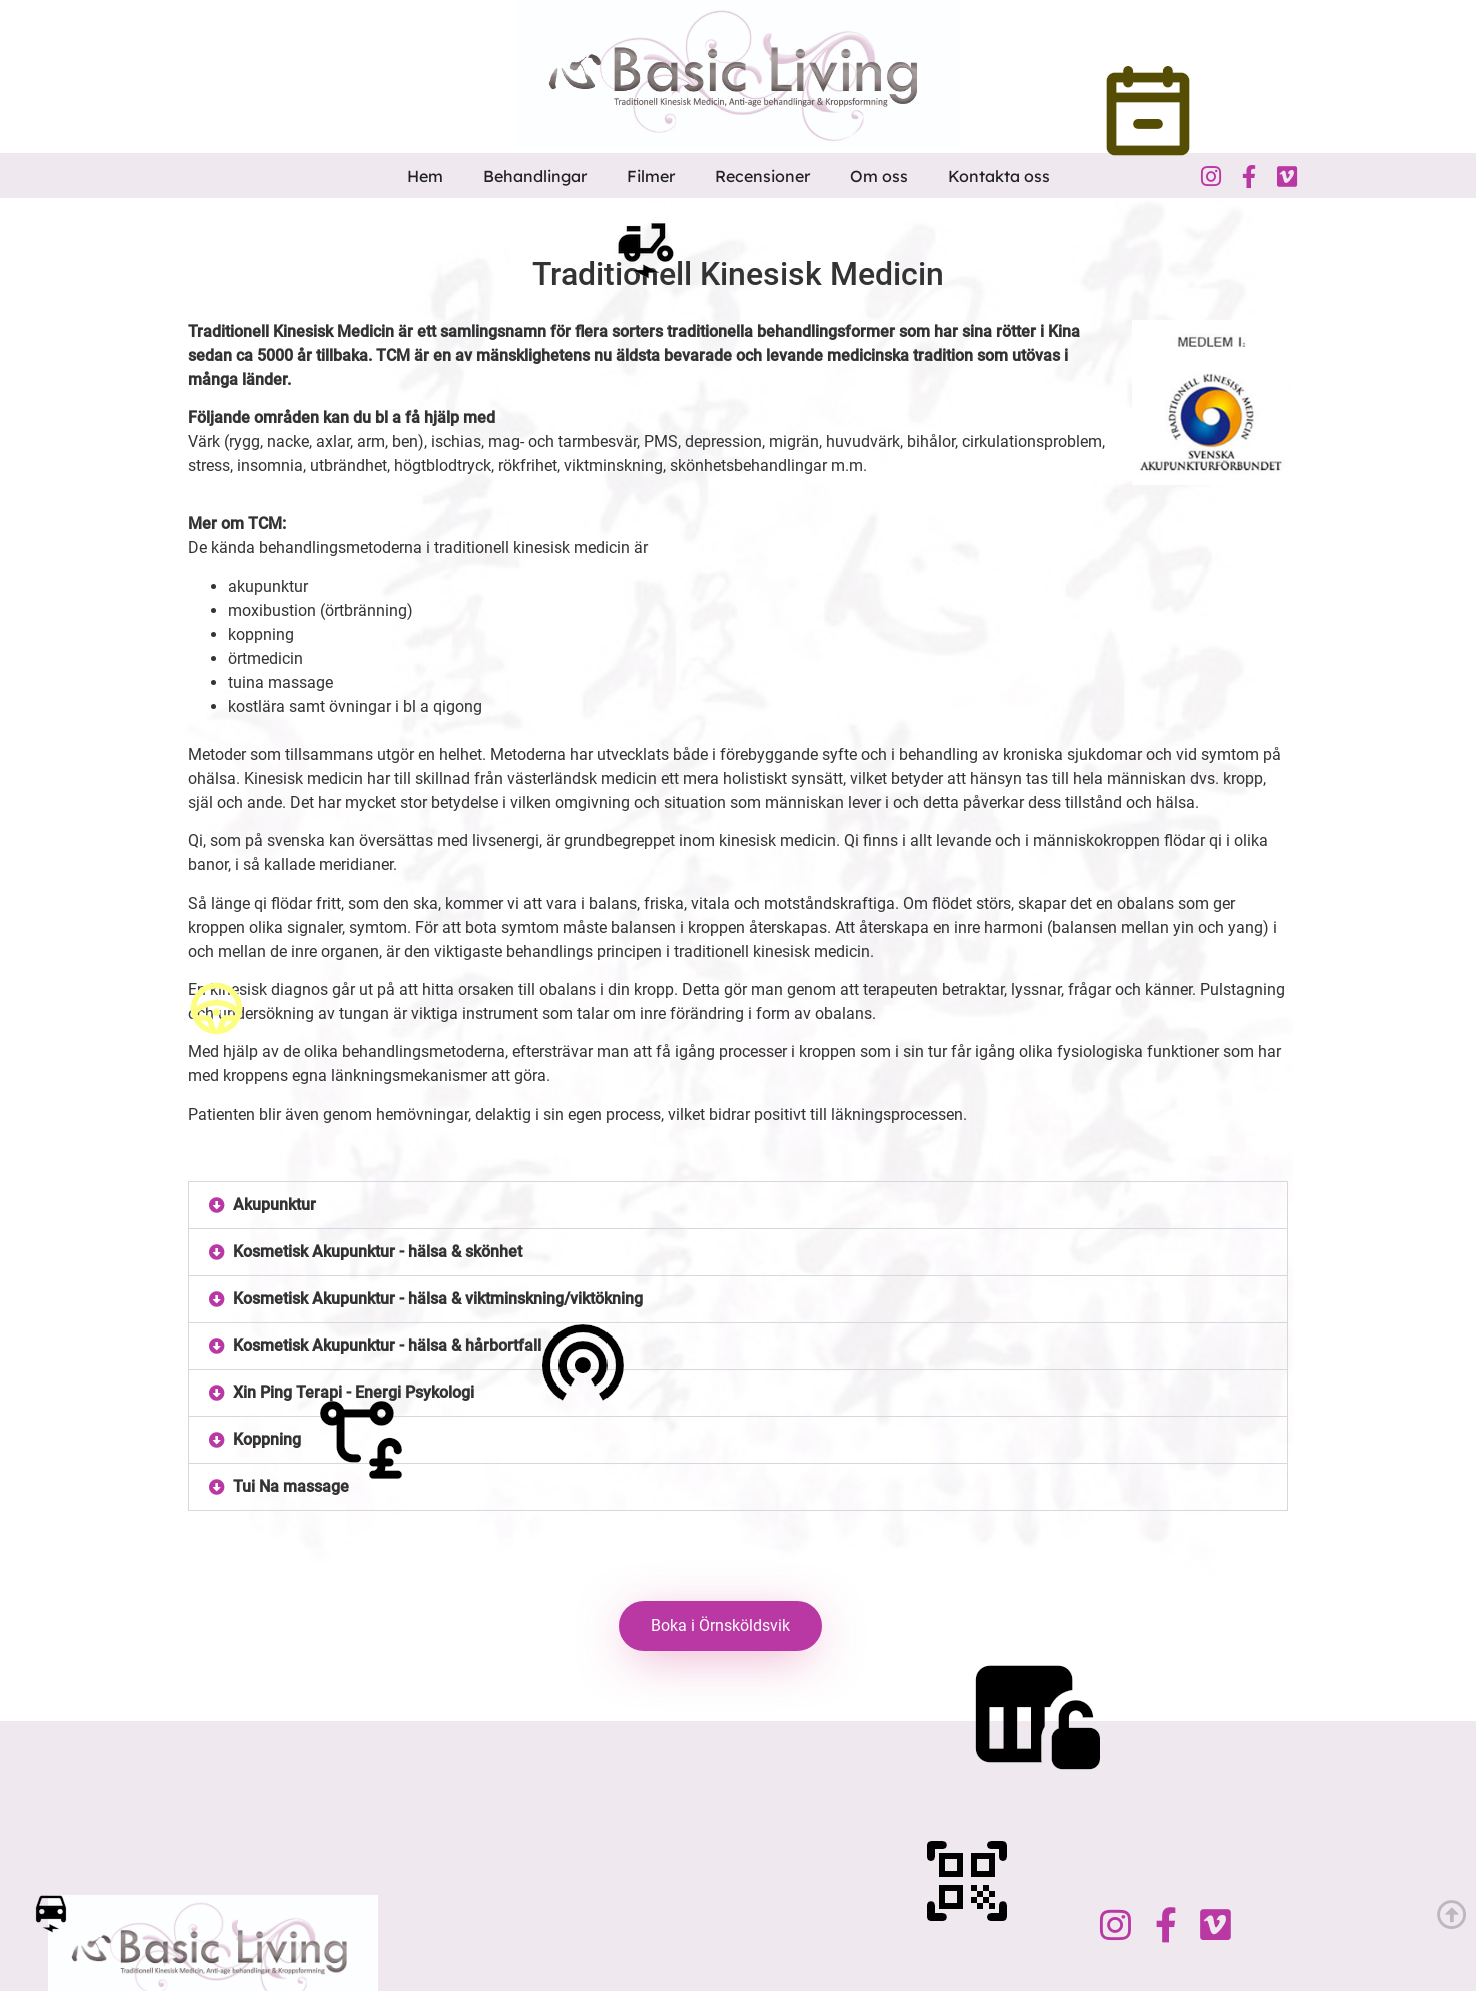  What do you see at coordinates (967, 1881) in the screenshot?
I see `scan a QR code` at bounding box center [967, 1881].